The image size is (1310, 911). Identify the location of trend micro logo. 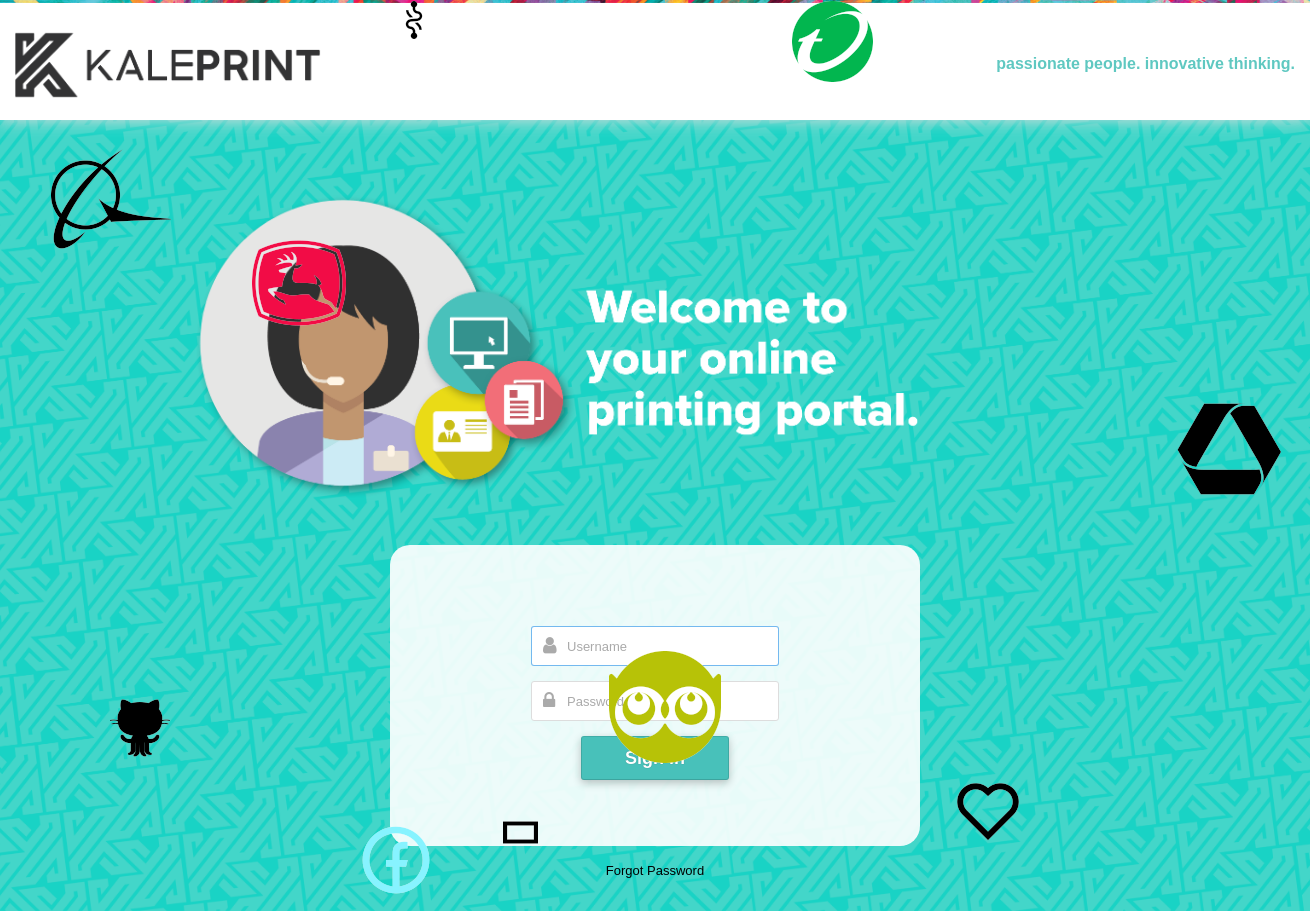
(832, 41).